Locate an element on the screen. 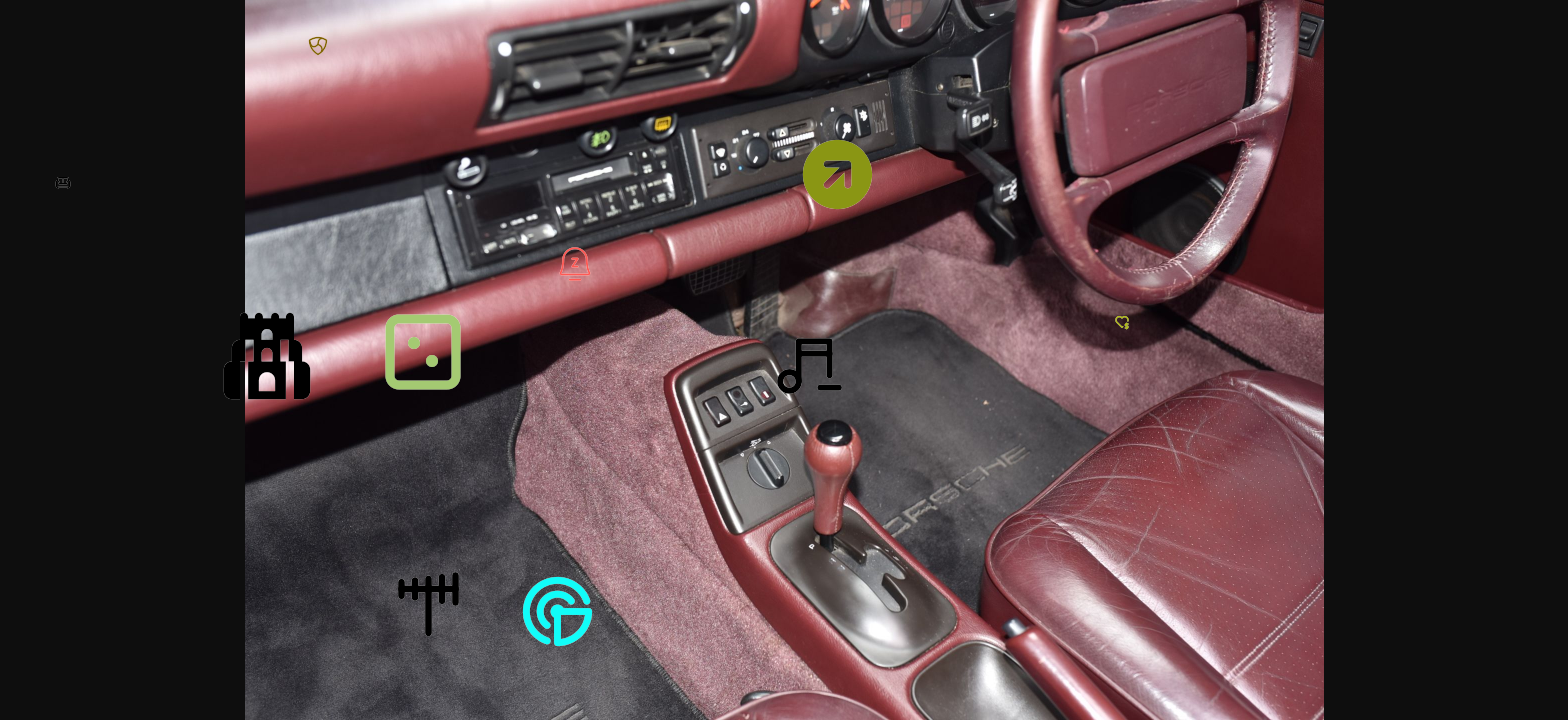  notifications are snoozed is located at coordinates (575, 264).